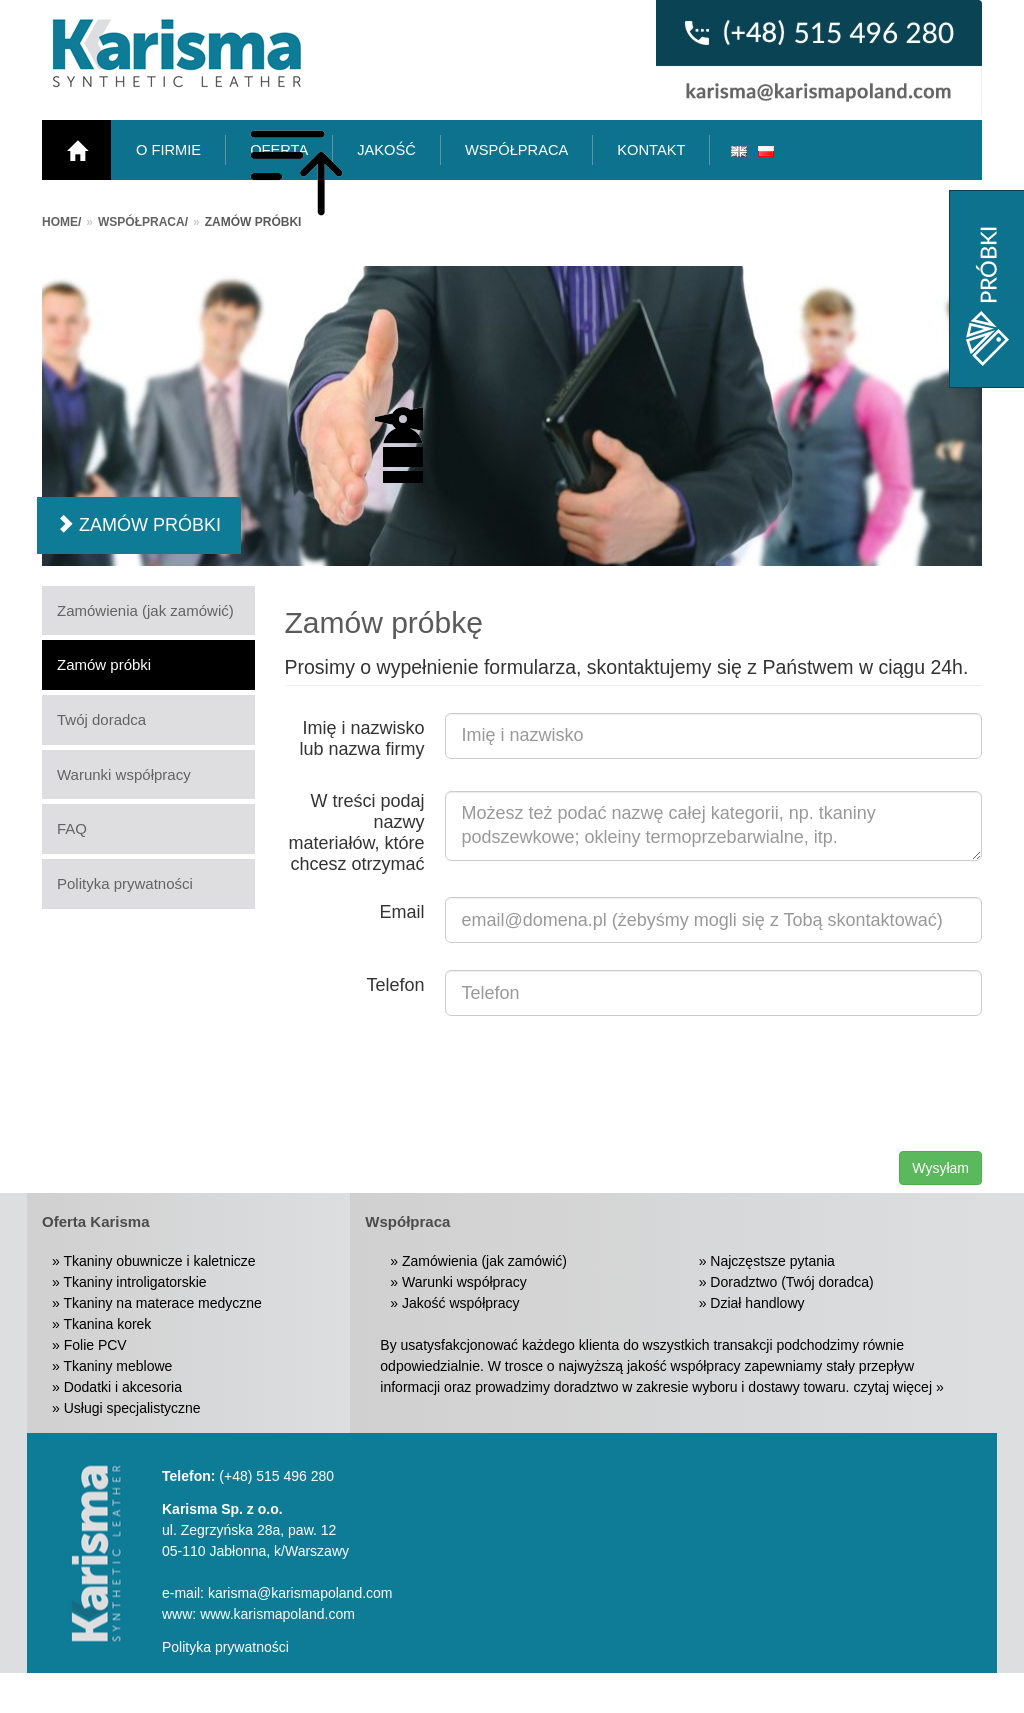 Image resolution: width=1024 pixels, height=1713 pixels. I want to click on indicates fire safety equipment location, so click(403, 443).